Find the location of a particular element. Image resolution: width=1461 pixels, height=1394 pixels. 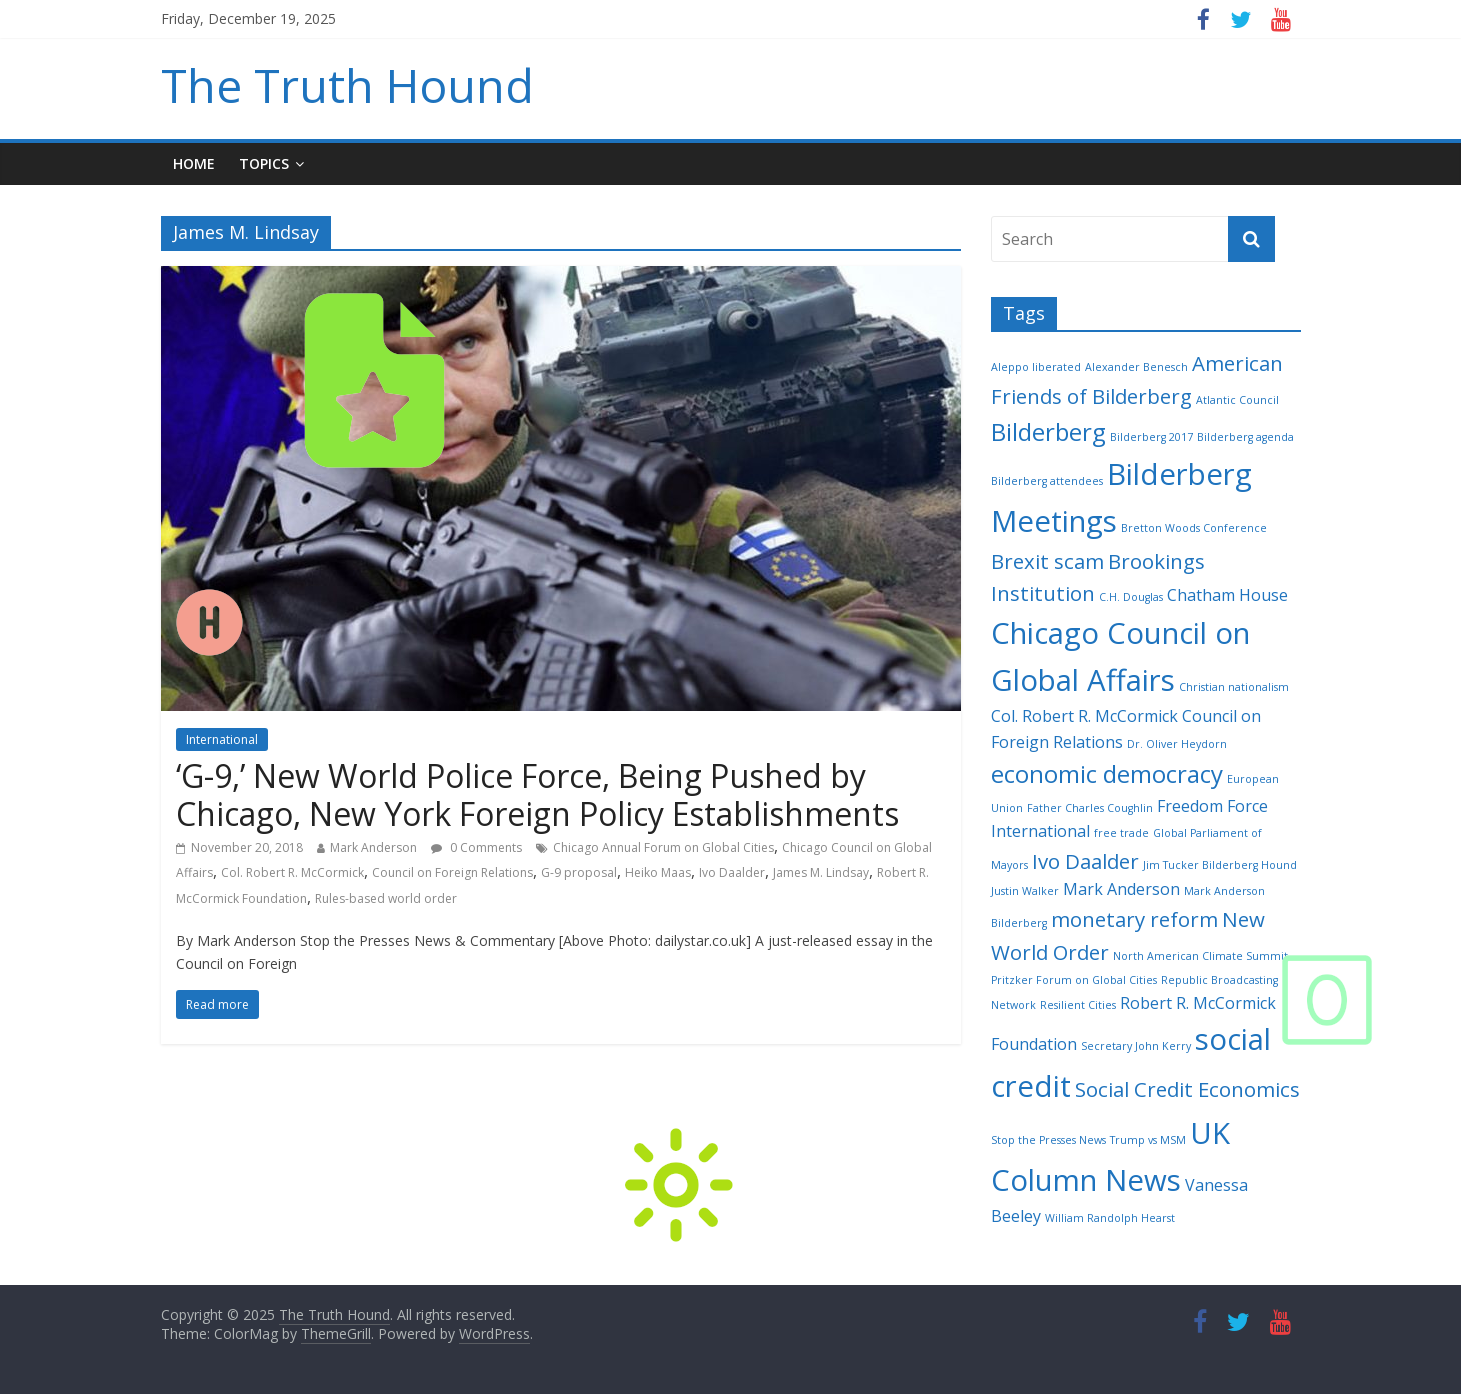

increase screen brightness is located at coordinates (676, 1185).